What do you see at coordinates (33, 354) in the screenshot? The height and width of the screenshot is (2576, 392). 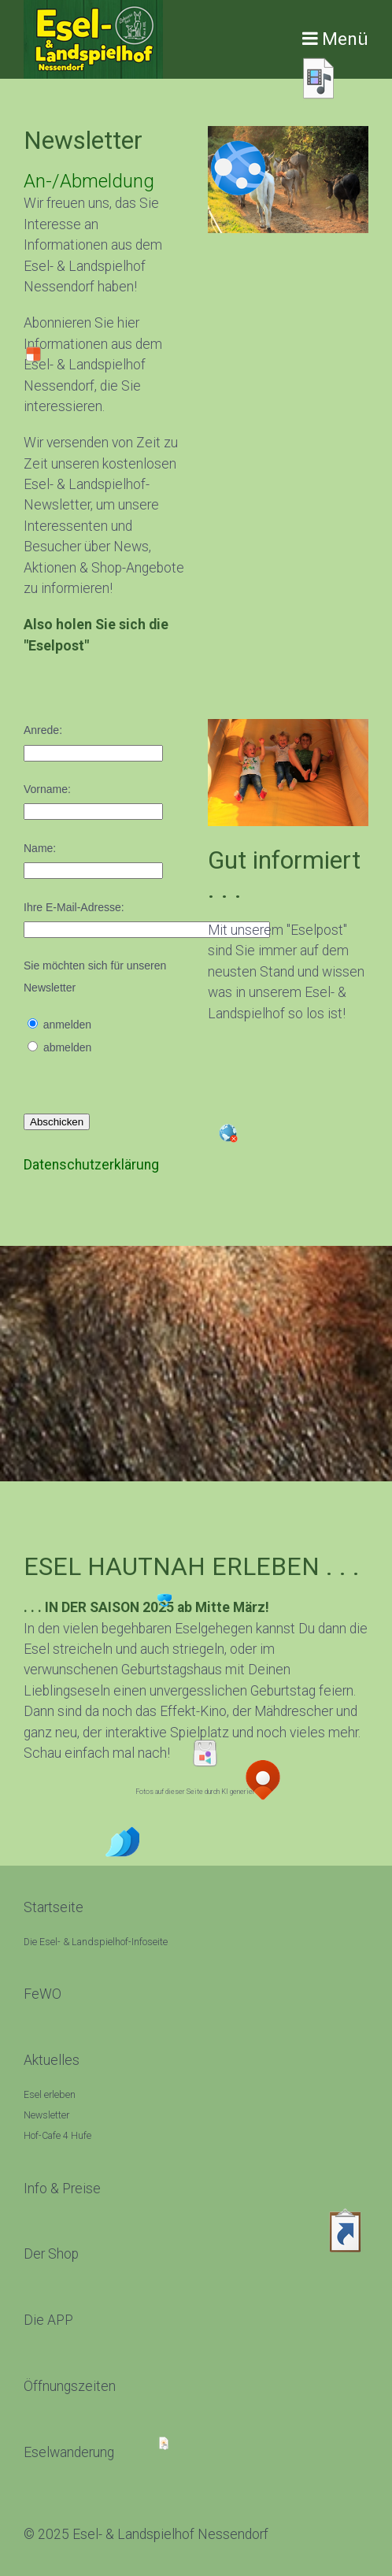 I see `switch to the bottom-left workspace` at bounding box center [33, 354].